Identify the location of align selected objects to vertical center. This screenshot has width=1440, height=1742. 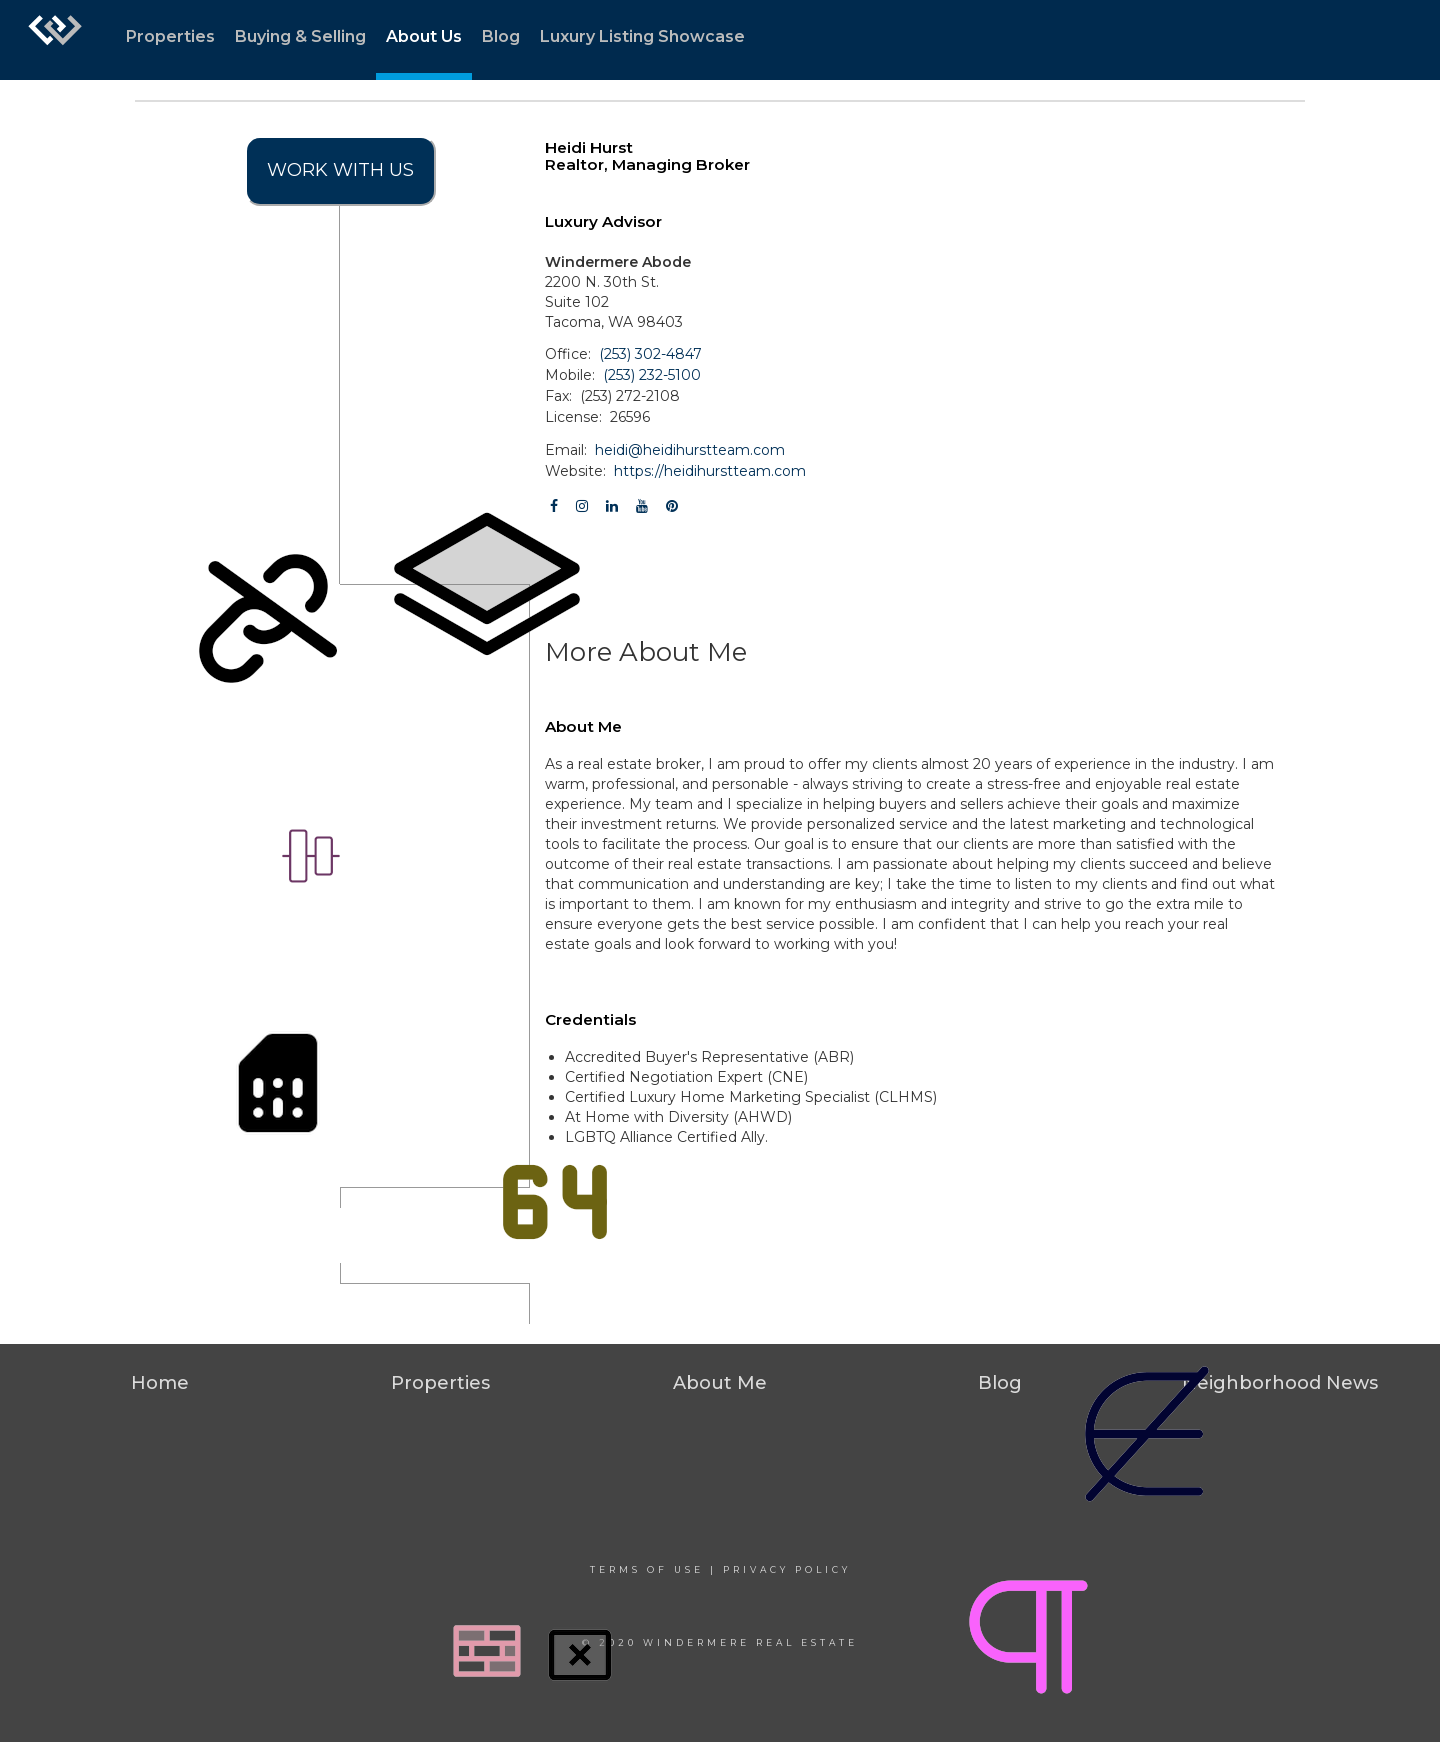
(311, 856).